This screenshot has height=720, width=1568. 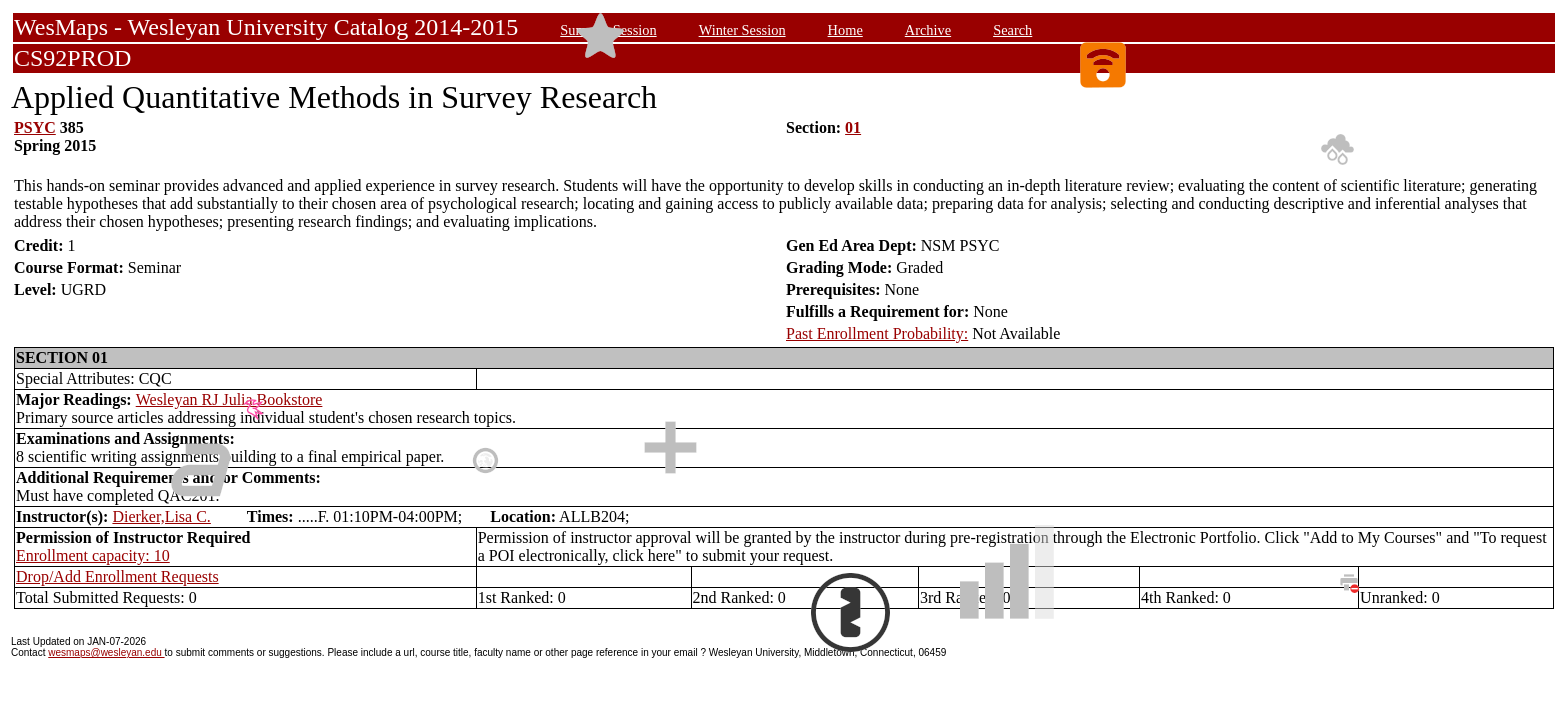 I want to click on open kate text editor, so click(x=254, y=409).